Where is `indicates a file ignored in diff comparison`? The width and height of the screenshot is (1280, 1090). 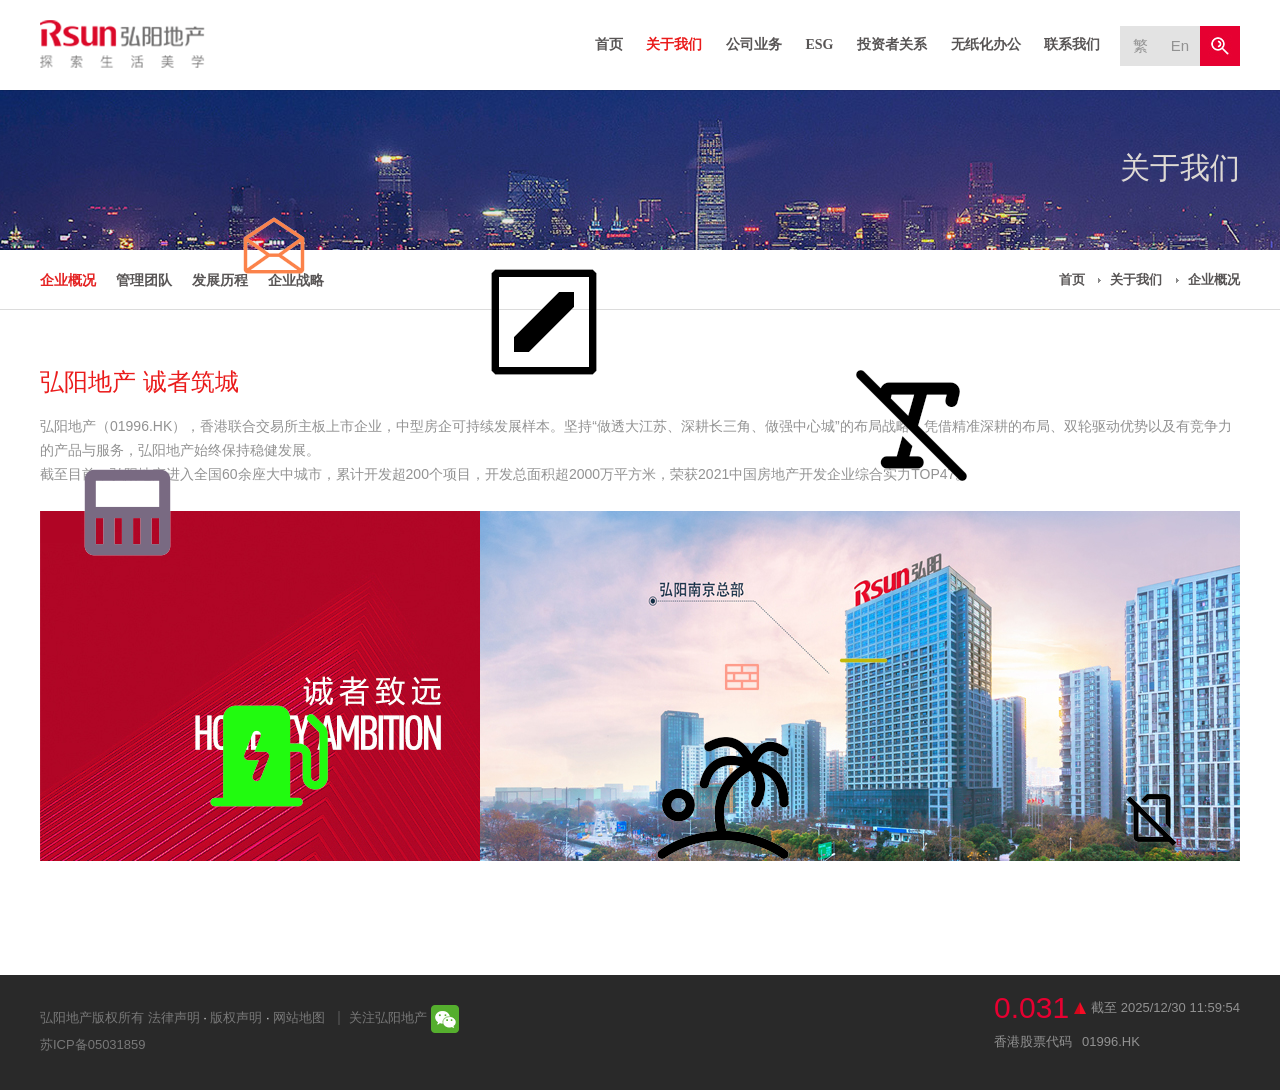 indicates a file ignored in diff comparison is located at coordinates (544, 322).